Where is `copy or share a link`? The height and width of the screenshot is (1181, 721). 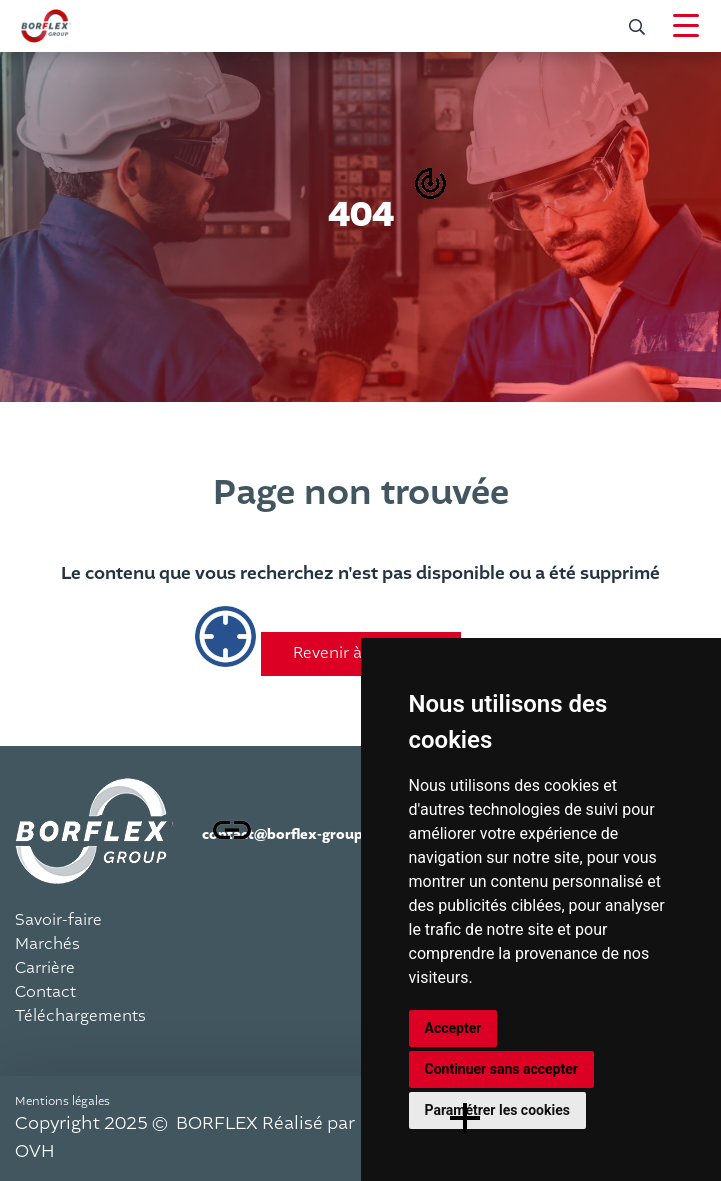
copy or share a link is located at coordinates (232, 830).